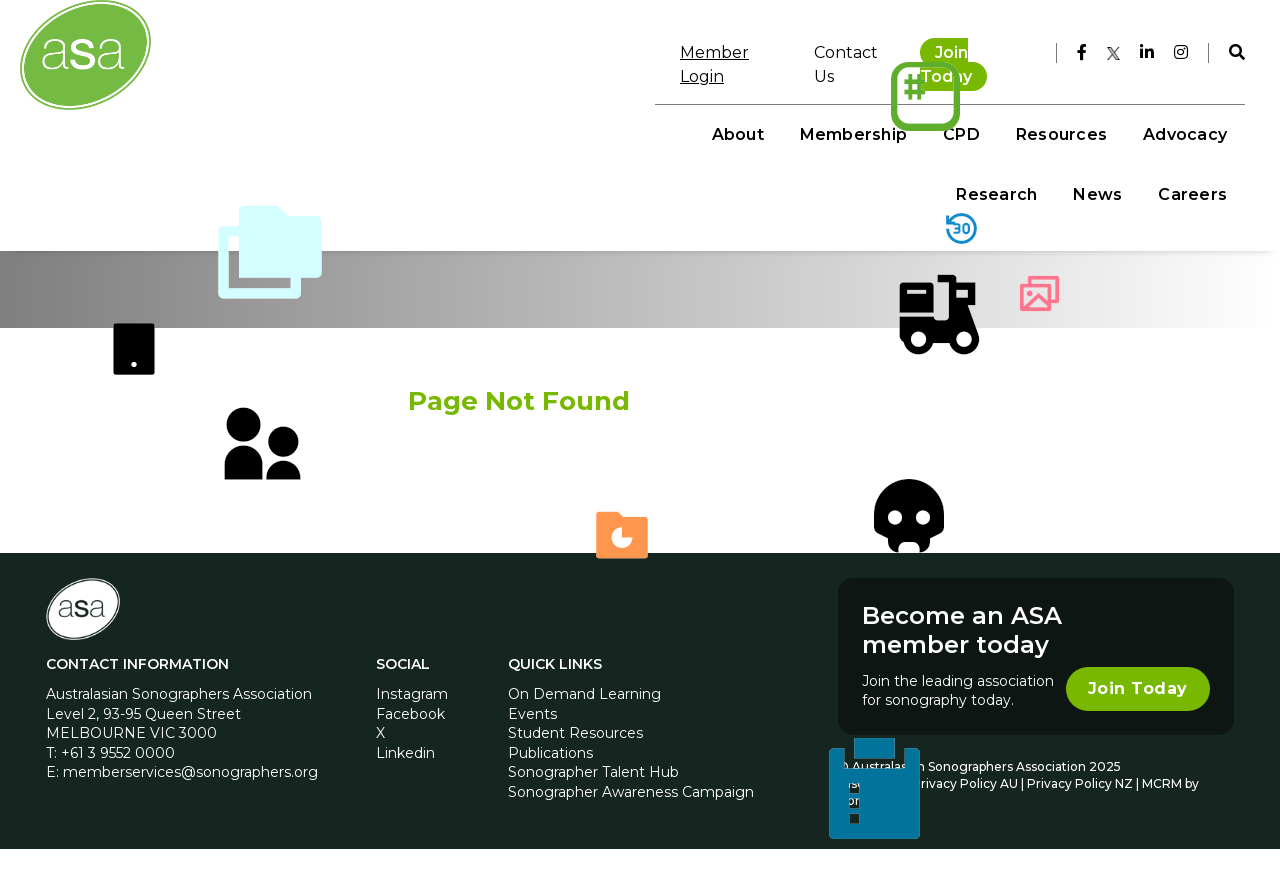 Image resolution: width=1280 pixels, height=882 pixels. What do you see at coordinates (134, 349) in the screenshot?
I see `switch to tablet view or layout` at bounding box center [134, 349].